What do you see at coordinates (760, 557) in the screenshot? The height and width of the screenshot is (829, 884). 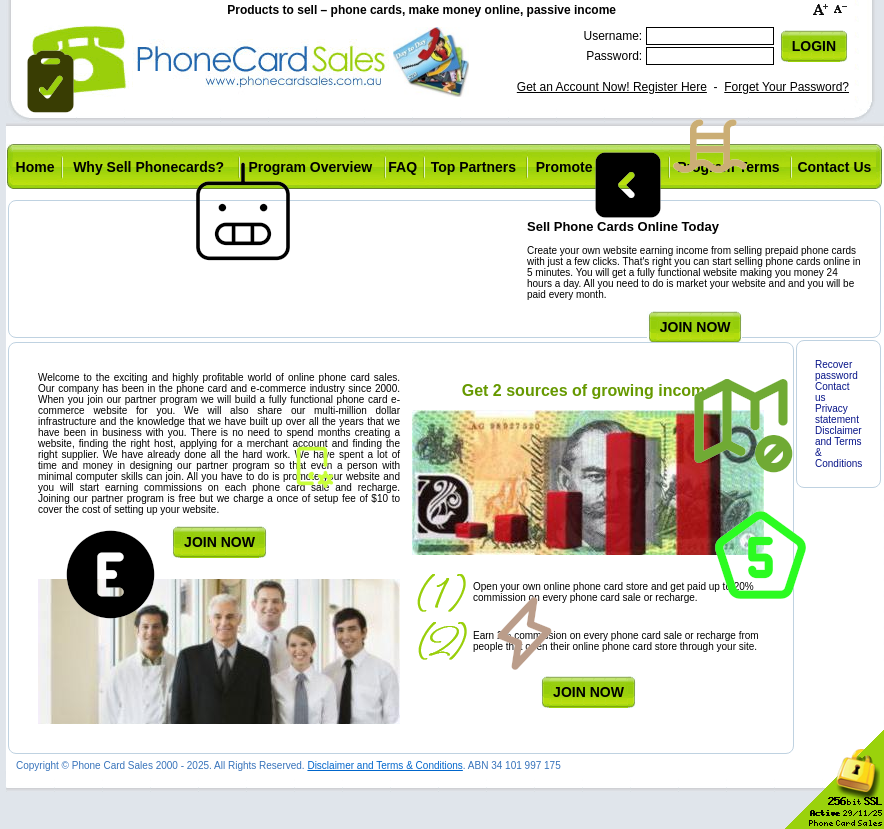 I see `indicates step 5 in a multi-step process` at bounding box center [760, 557].